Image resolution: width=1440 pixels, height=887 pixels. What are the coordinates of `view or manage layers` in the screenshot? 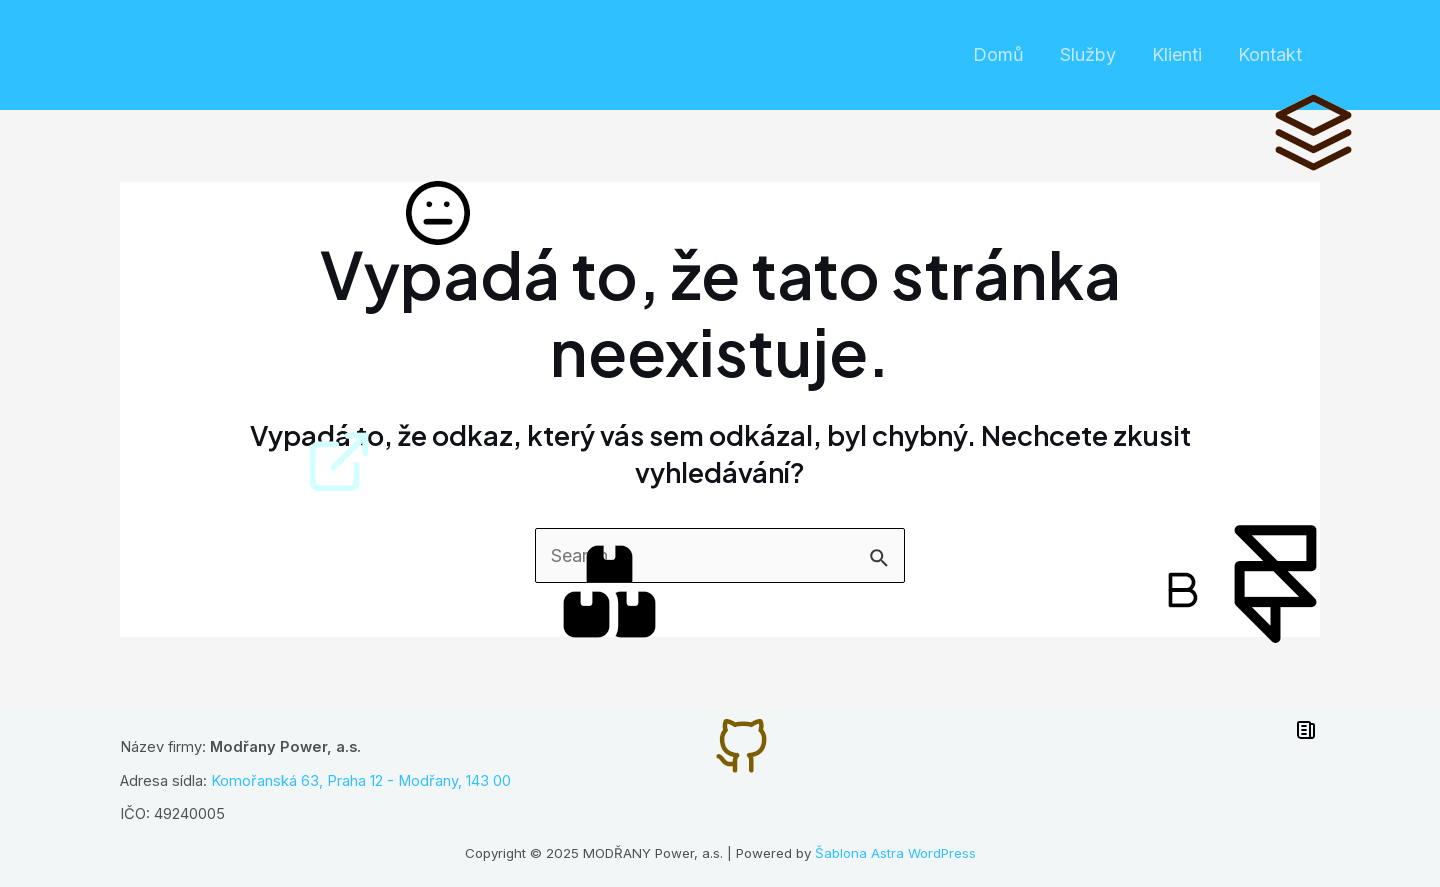 It's located at (1313, 132).